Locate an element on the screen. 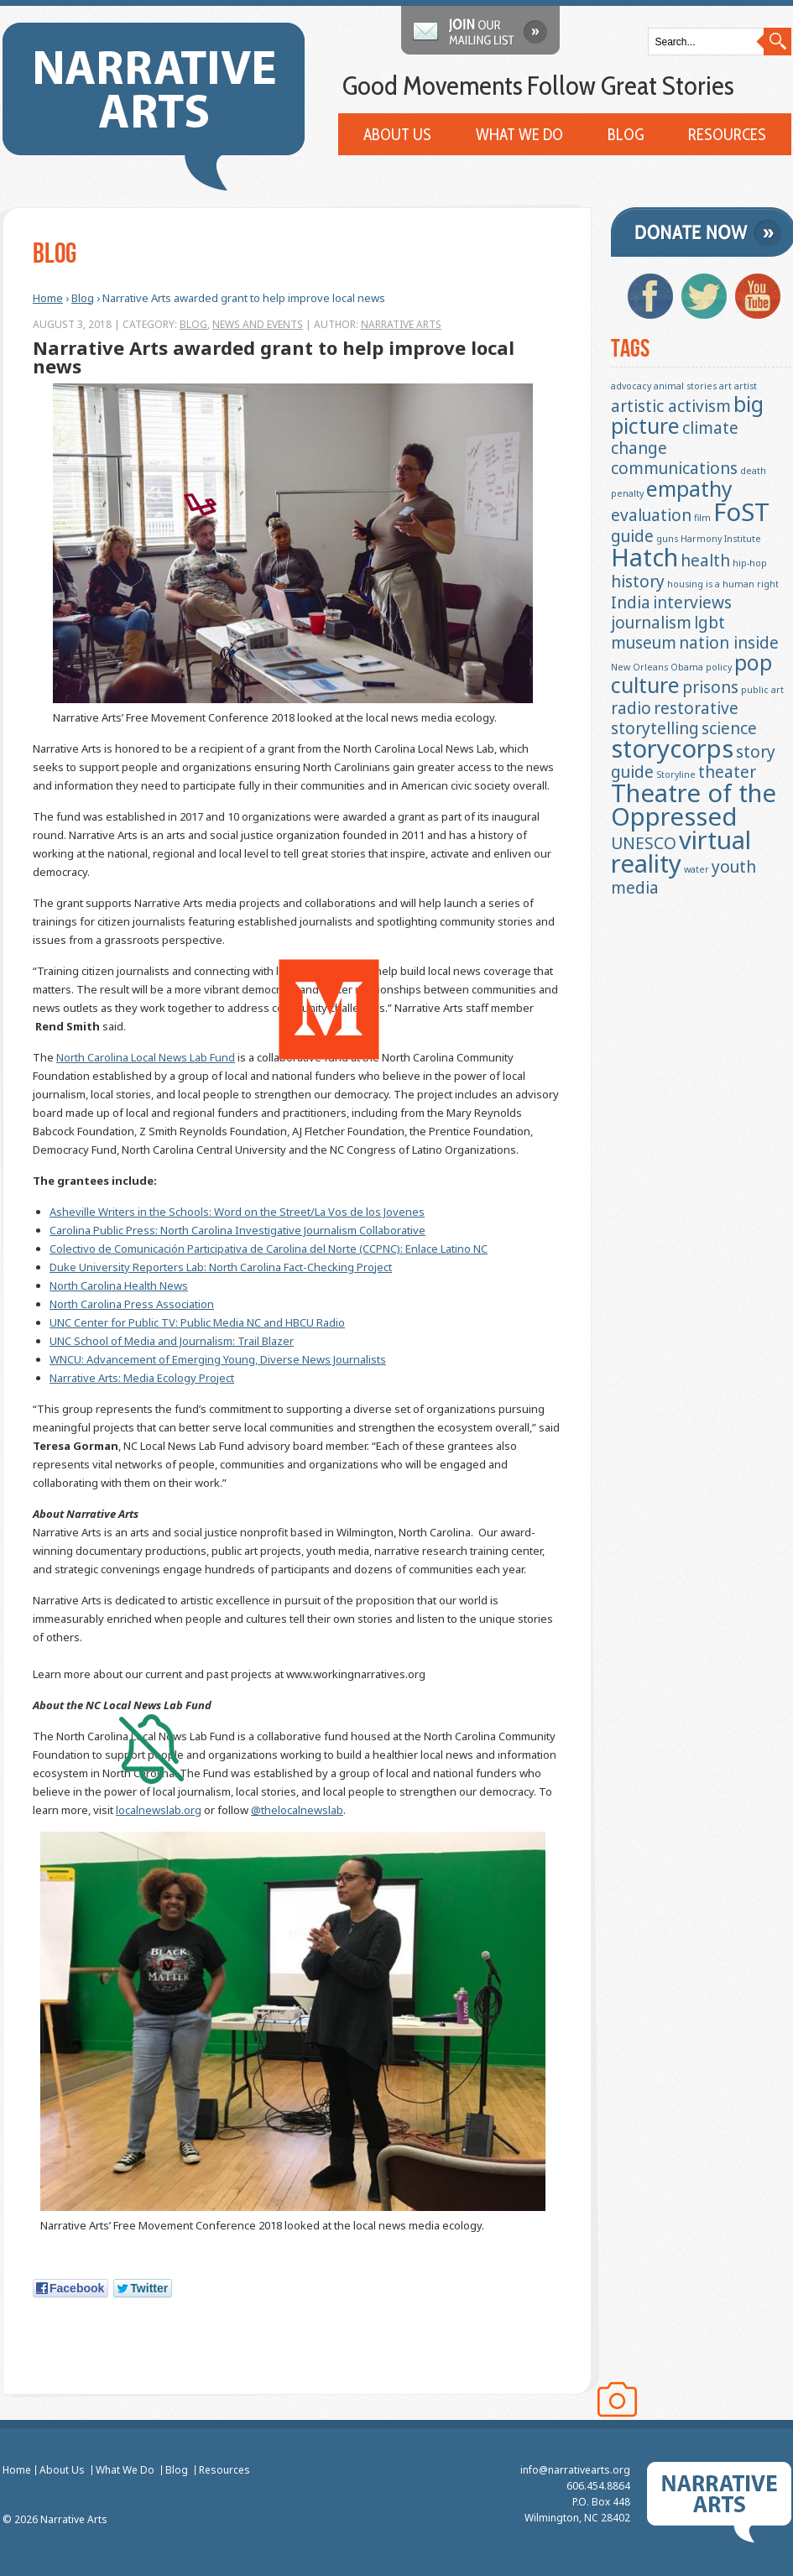 The width and height of the screenshot is (793, 2576). open the Medium app is located at coordinates (329, 1009).